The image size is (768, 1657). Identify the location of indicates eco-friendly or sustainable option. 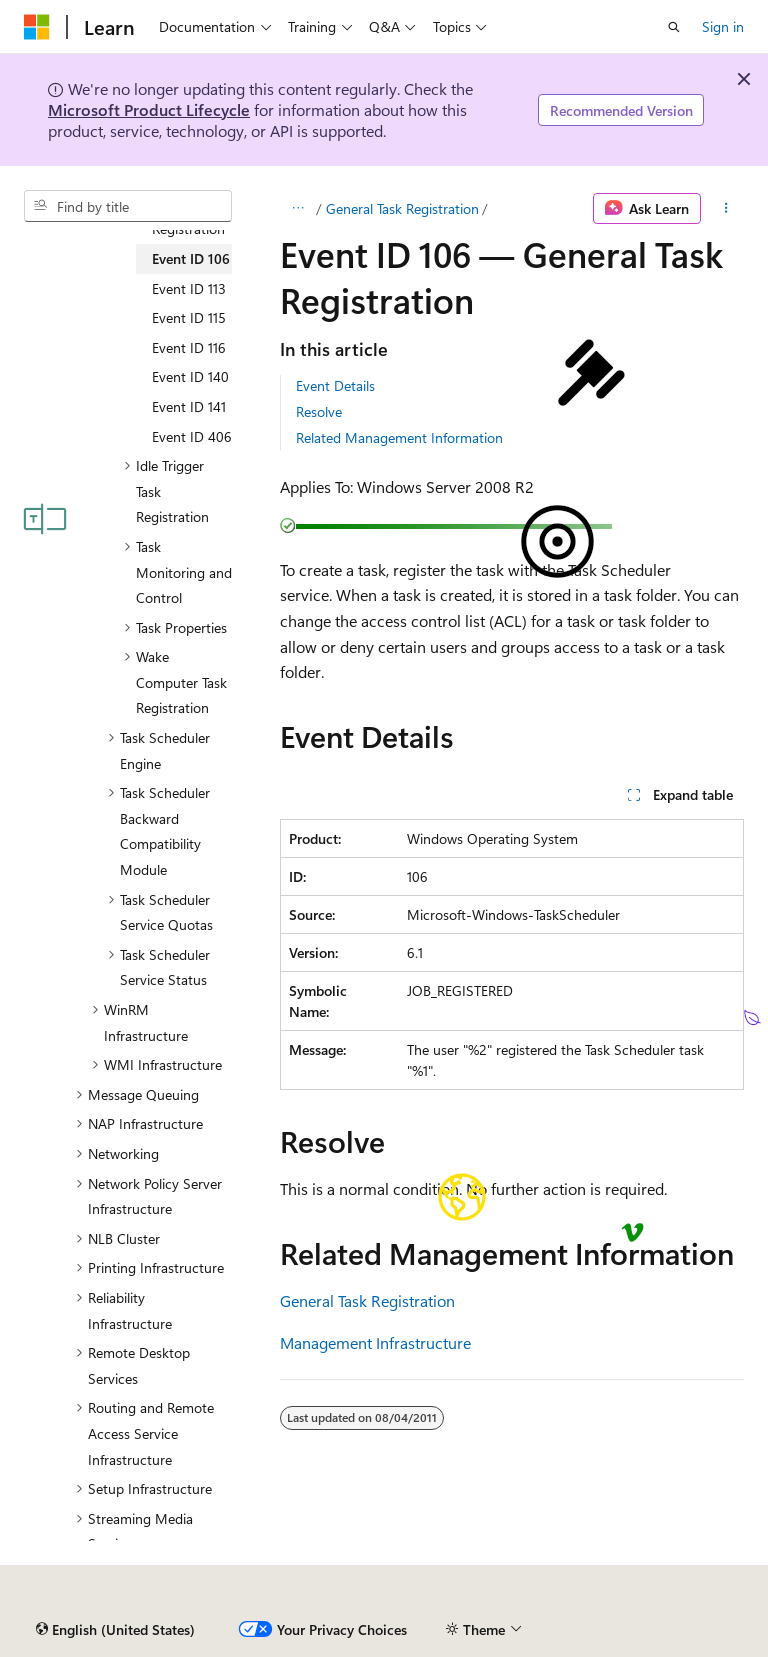
(752, 1017).